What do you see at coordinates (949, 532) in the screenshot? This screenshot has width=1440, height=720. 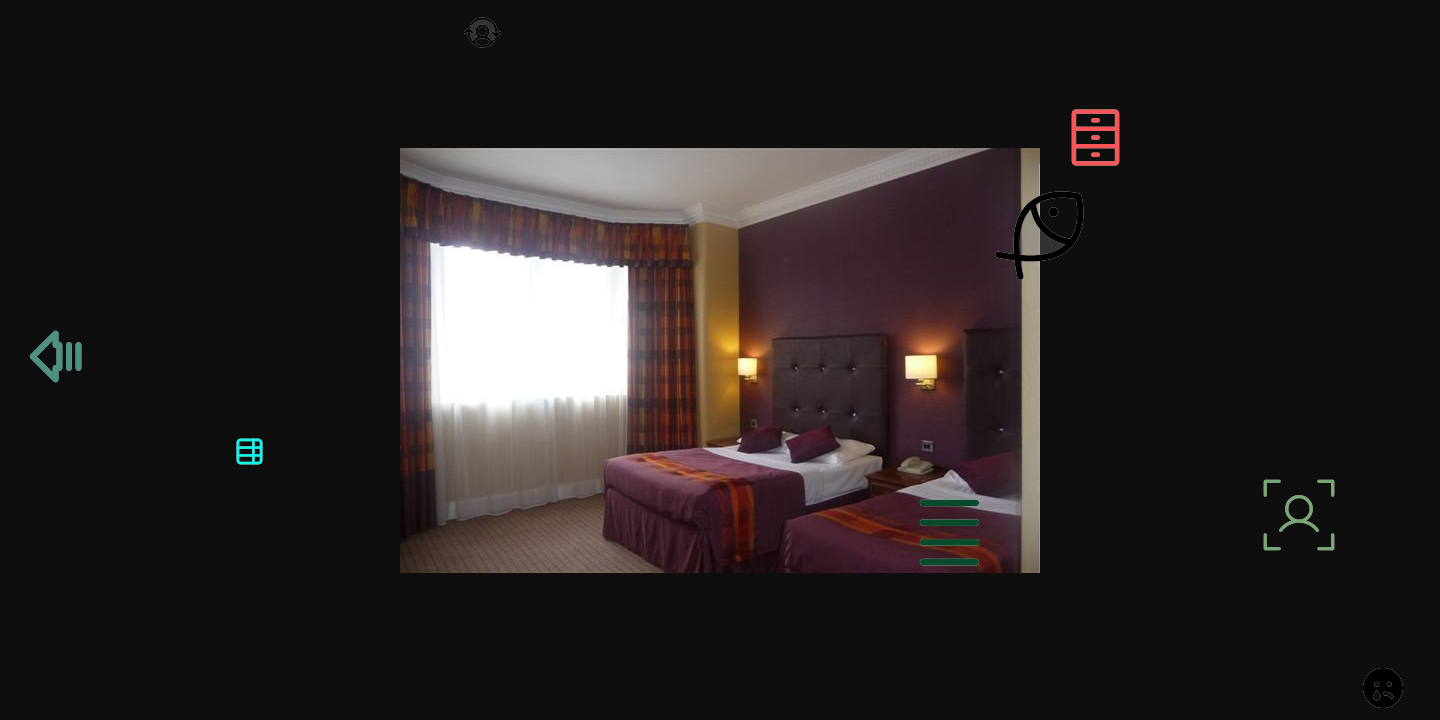 I see `switch to compact list view` at bounding box center [949, 532].